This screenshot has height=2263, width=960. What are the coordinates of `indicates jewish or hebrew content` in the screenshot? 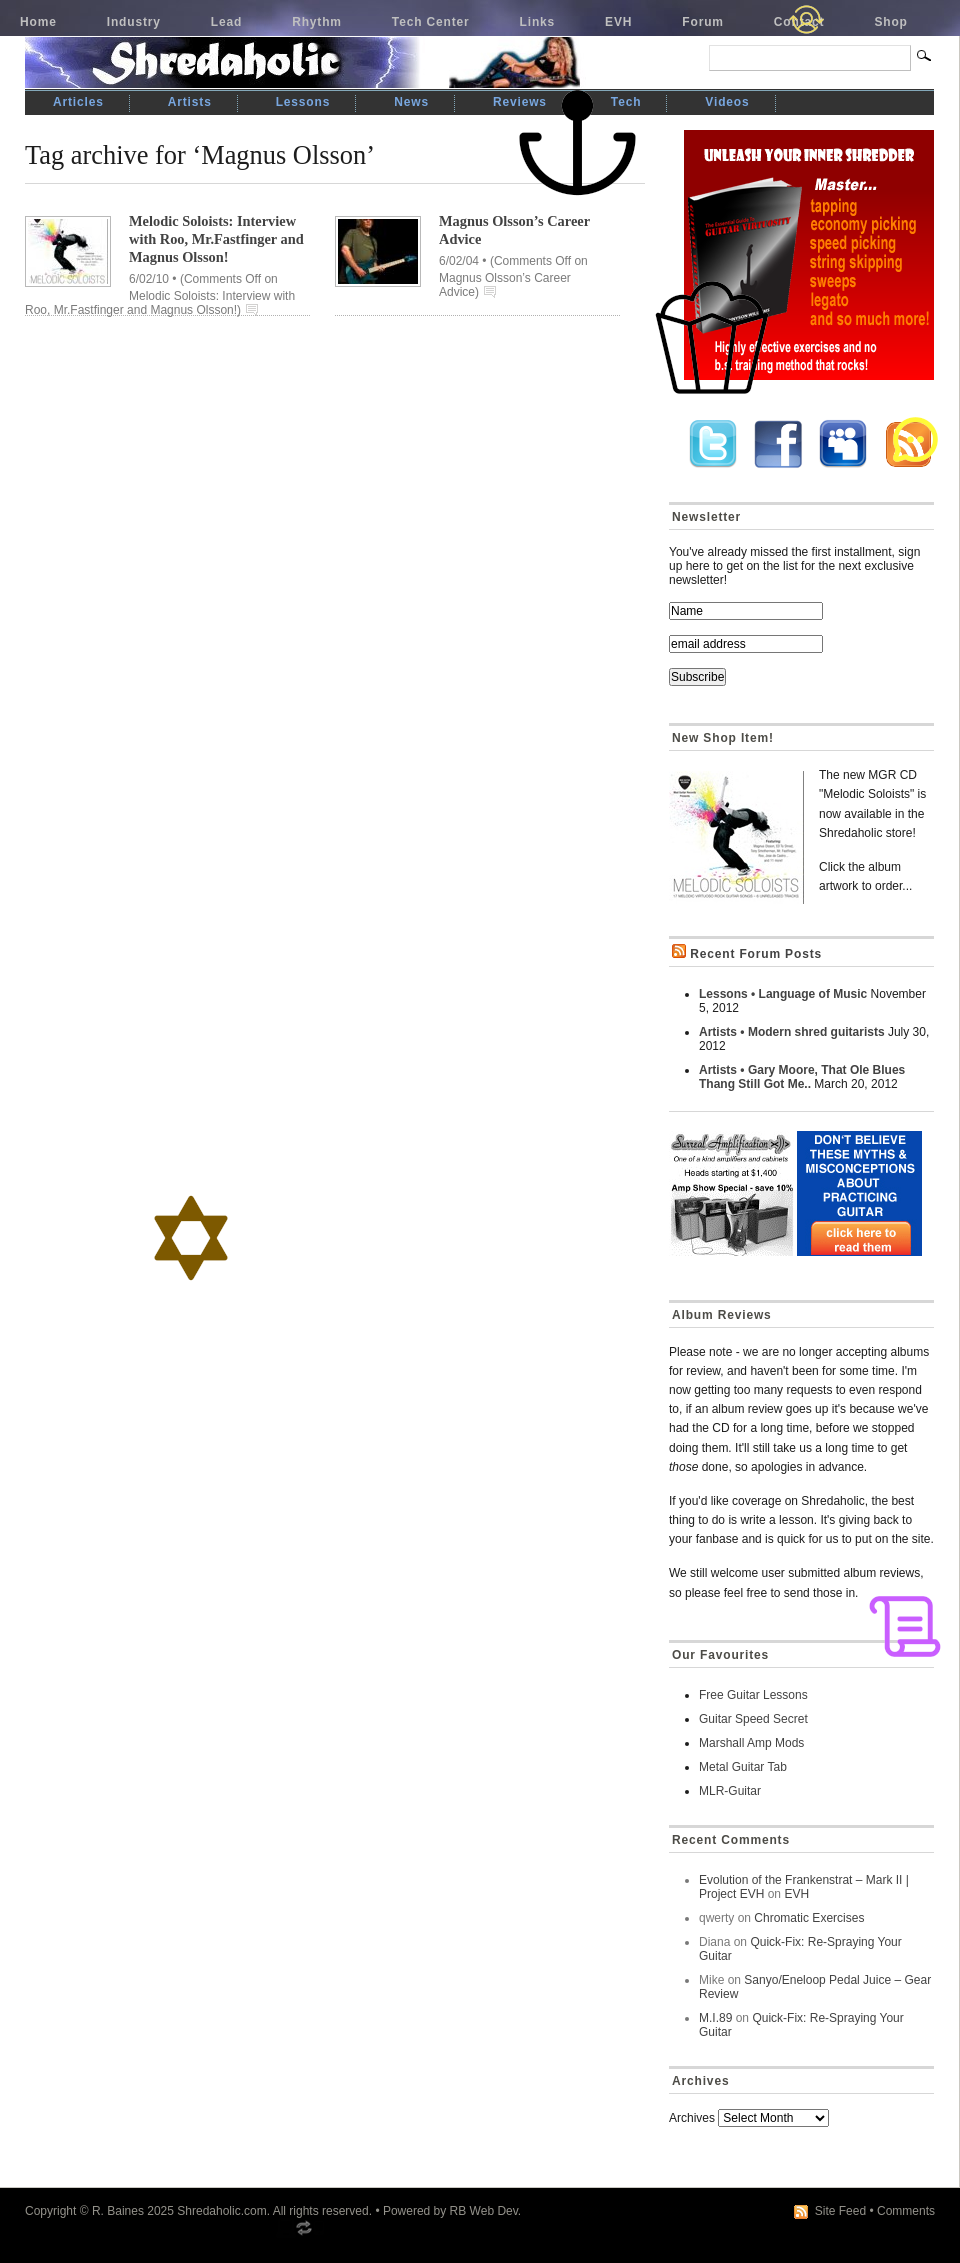 It's located at (191, 1238).